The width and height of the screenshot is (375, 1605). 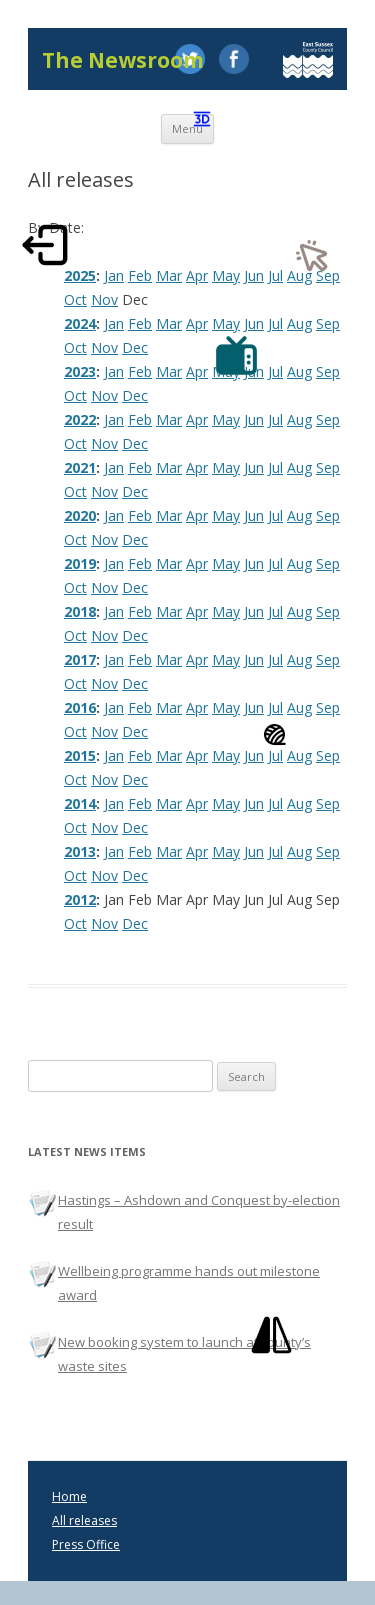 What do you see at coordinates (202, 119) in the screenshot?
I see `switch to 3D view mode` at bounding box center [202, 119].